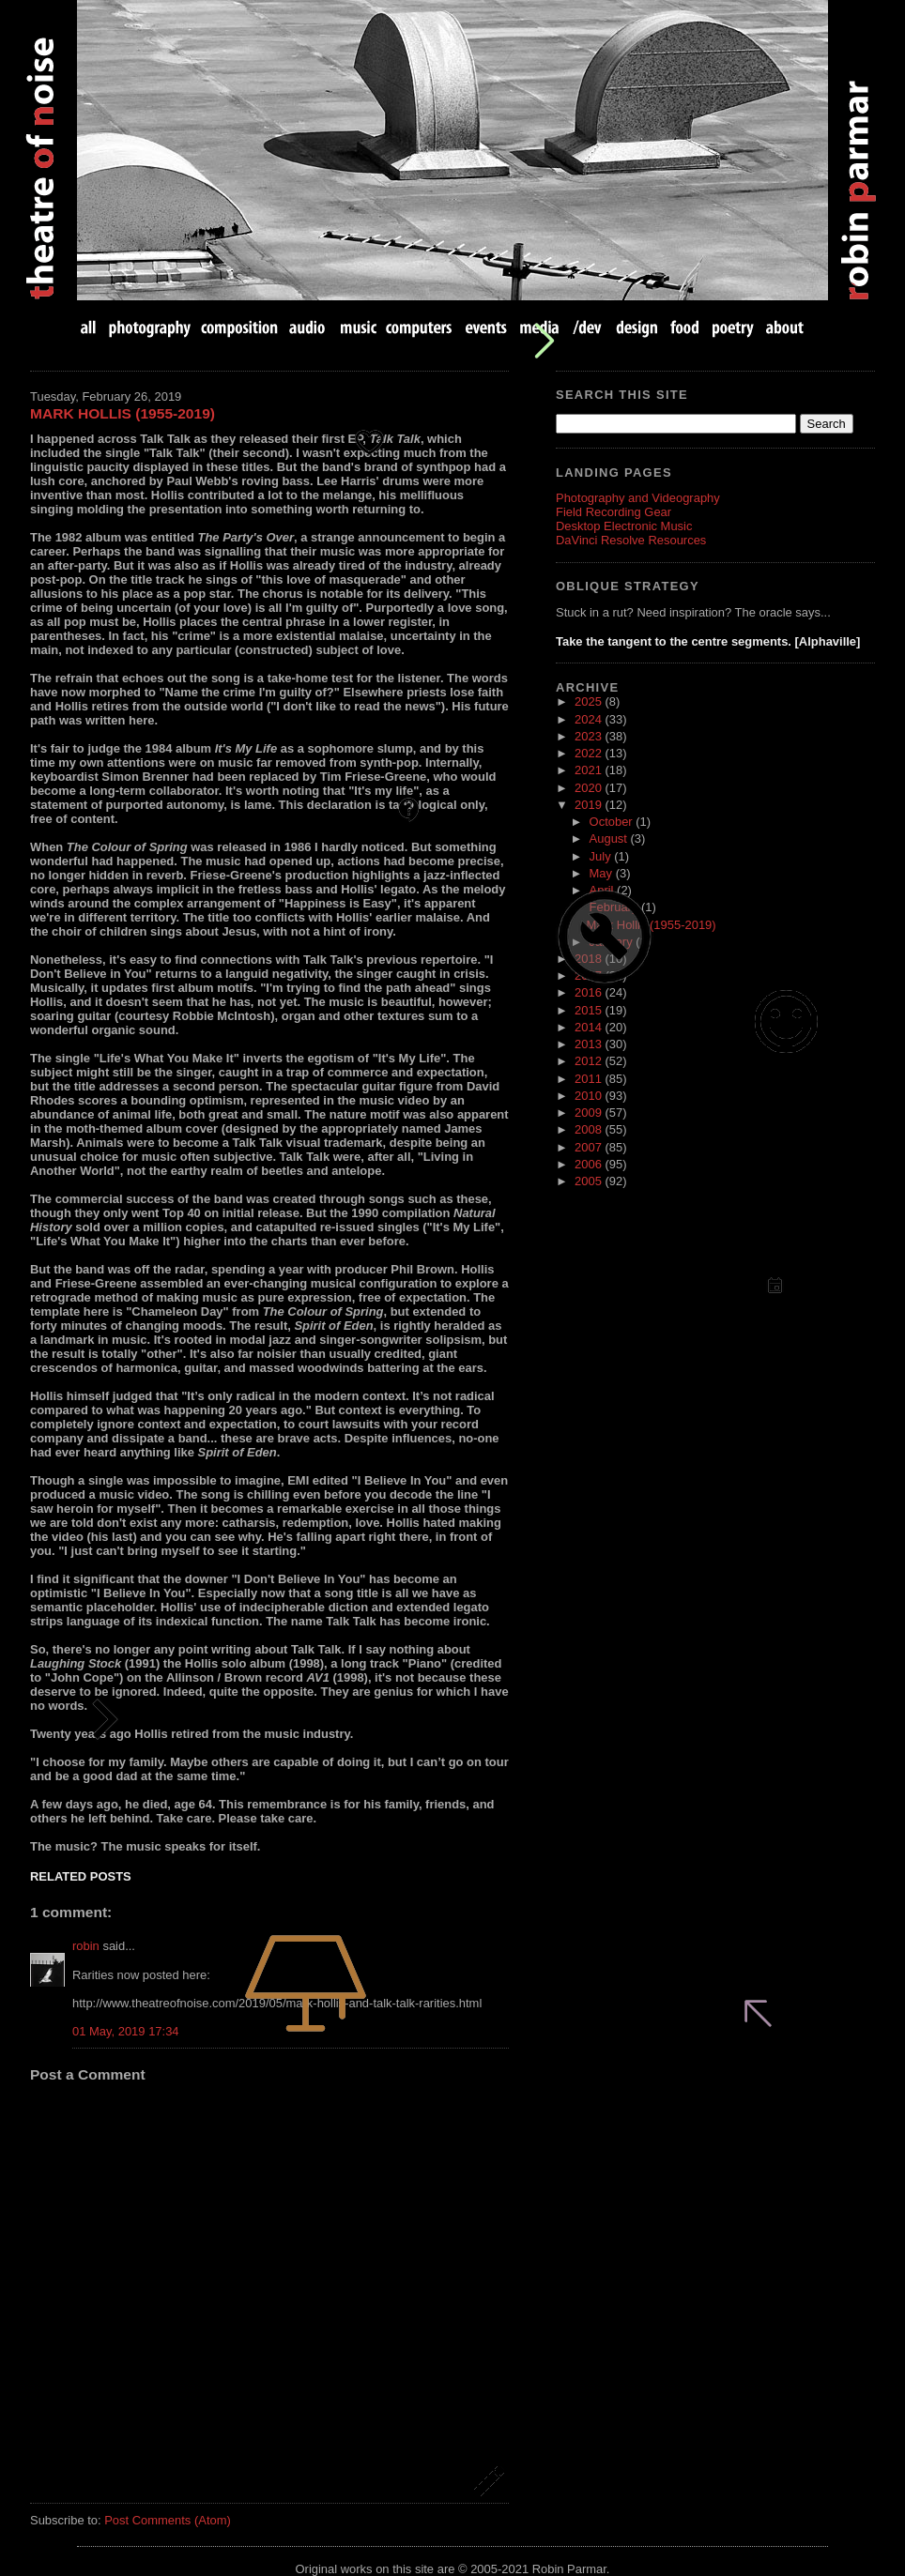 This screenshot has width=905, height=2576. Describe the element at coordinates (605, 937) in the screenshot. I see `access settings or configuration options` at that location.